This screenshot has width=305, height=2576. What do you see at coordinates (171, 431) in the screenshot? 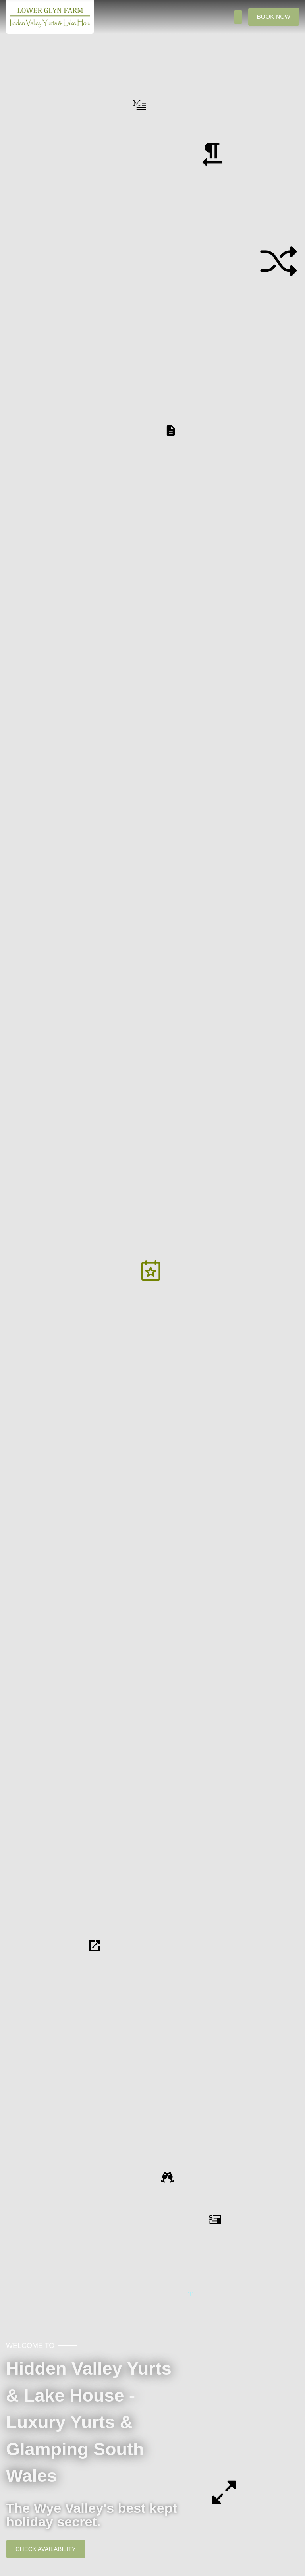
I see `view document contents` at bounding box center [171, 431].